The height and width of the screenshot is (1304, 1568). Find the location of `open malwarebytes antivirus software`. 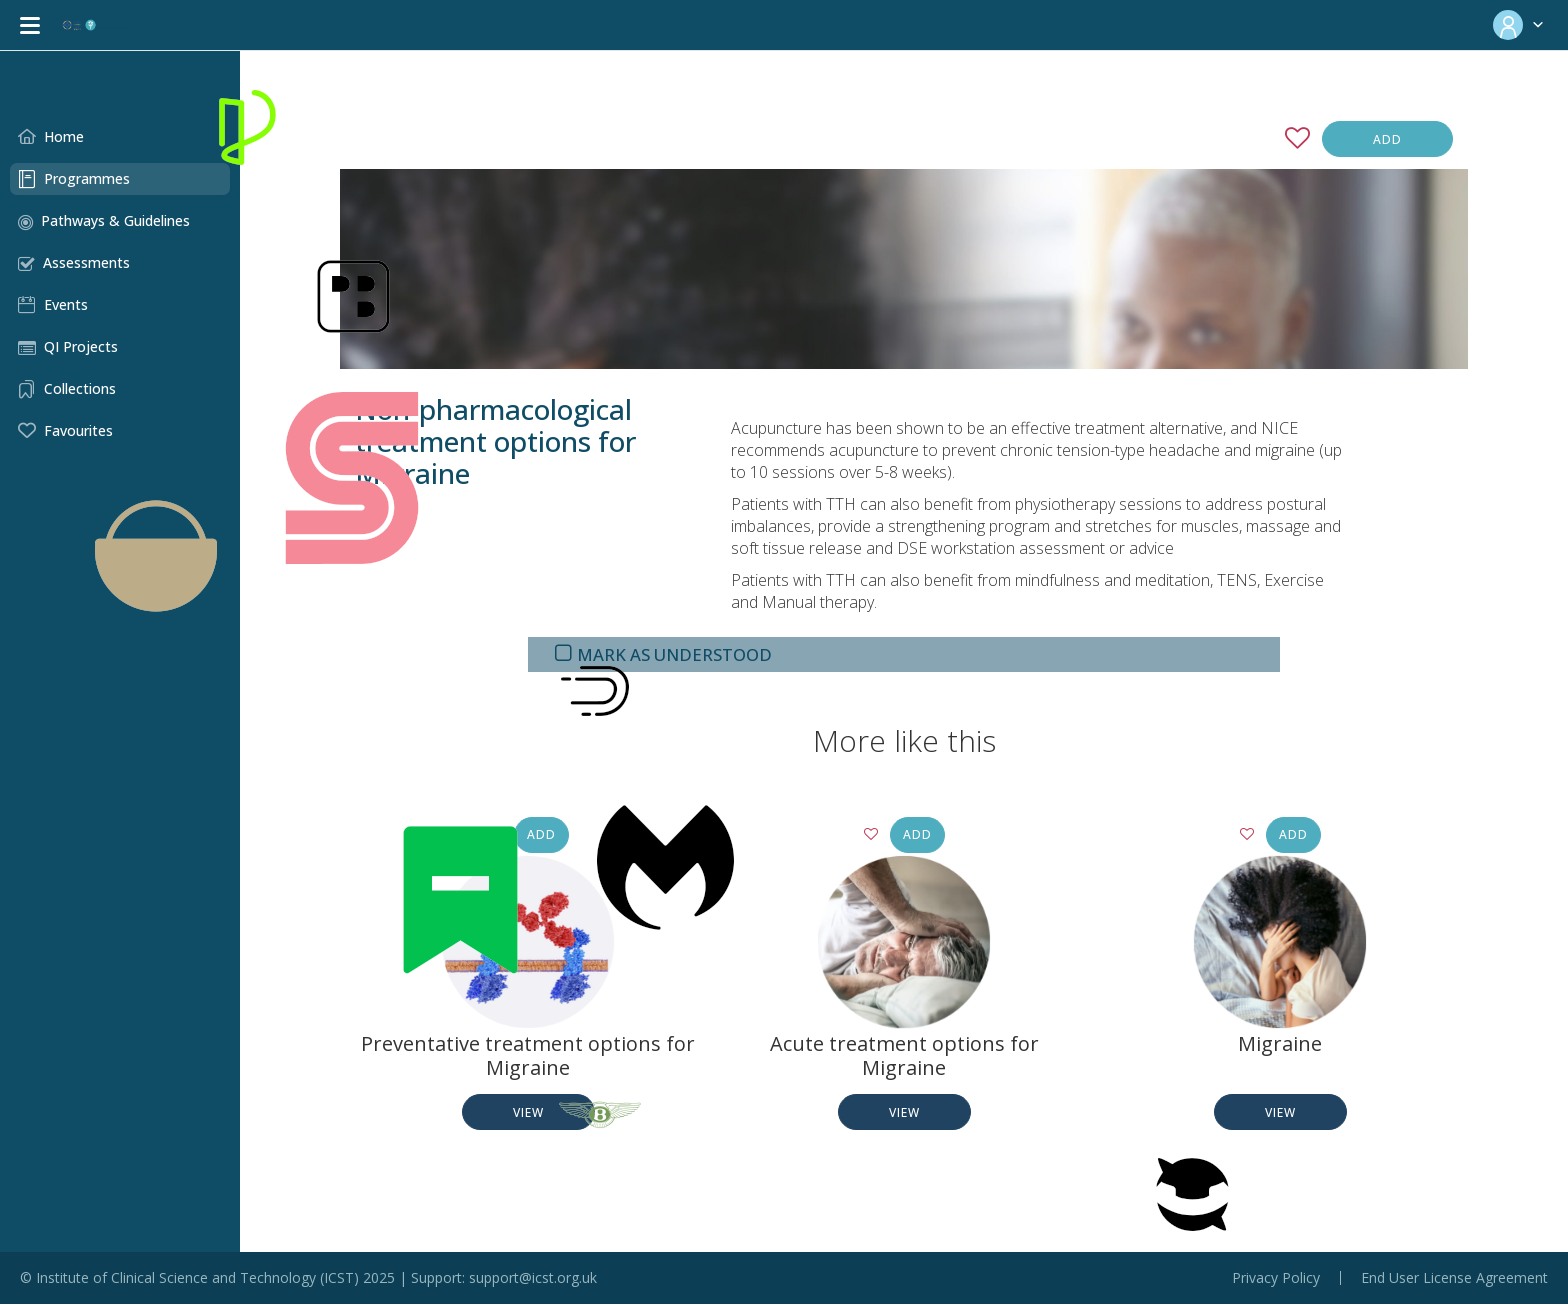

open malwarebytes antivirus software is located at coordinates (665, 867).